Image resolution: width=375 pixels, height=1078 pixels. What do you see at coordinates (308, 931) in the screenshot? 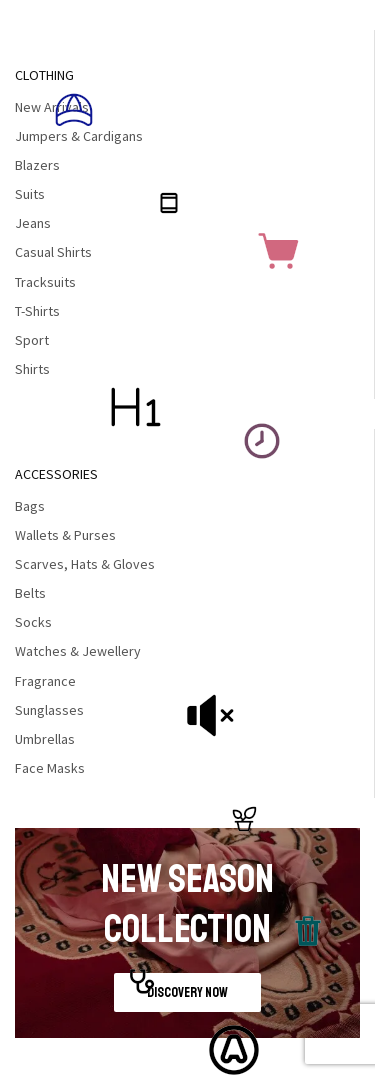
I see `delete this item` at bounding box center [308, 931].